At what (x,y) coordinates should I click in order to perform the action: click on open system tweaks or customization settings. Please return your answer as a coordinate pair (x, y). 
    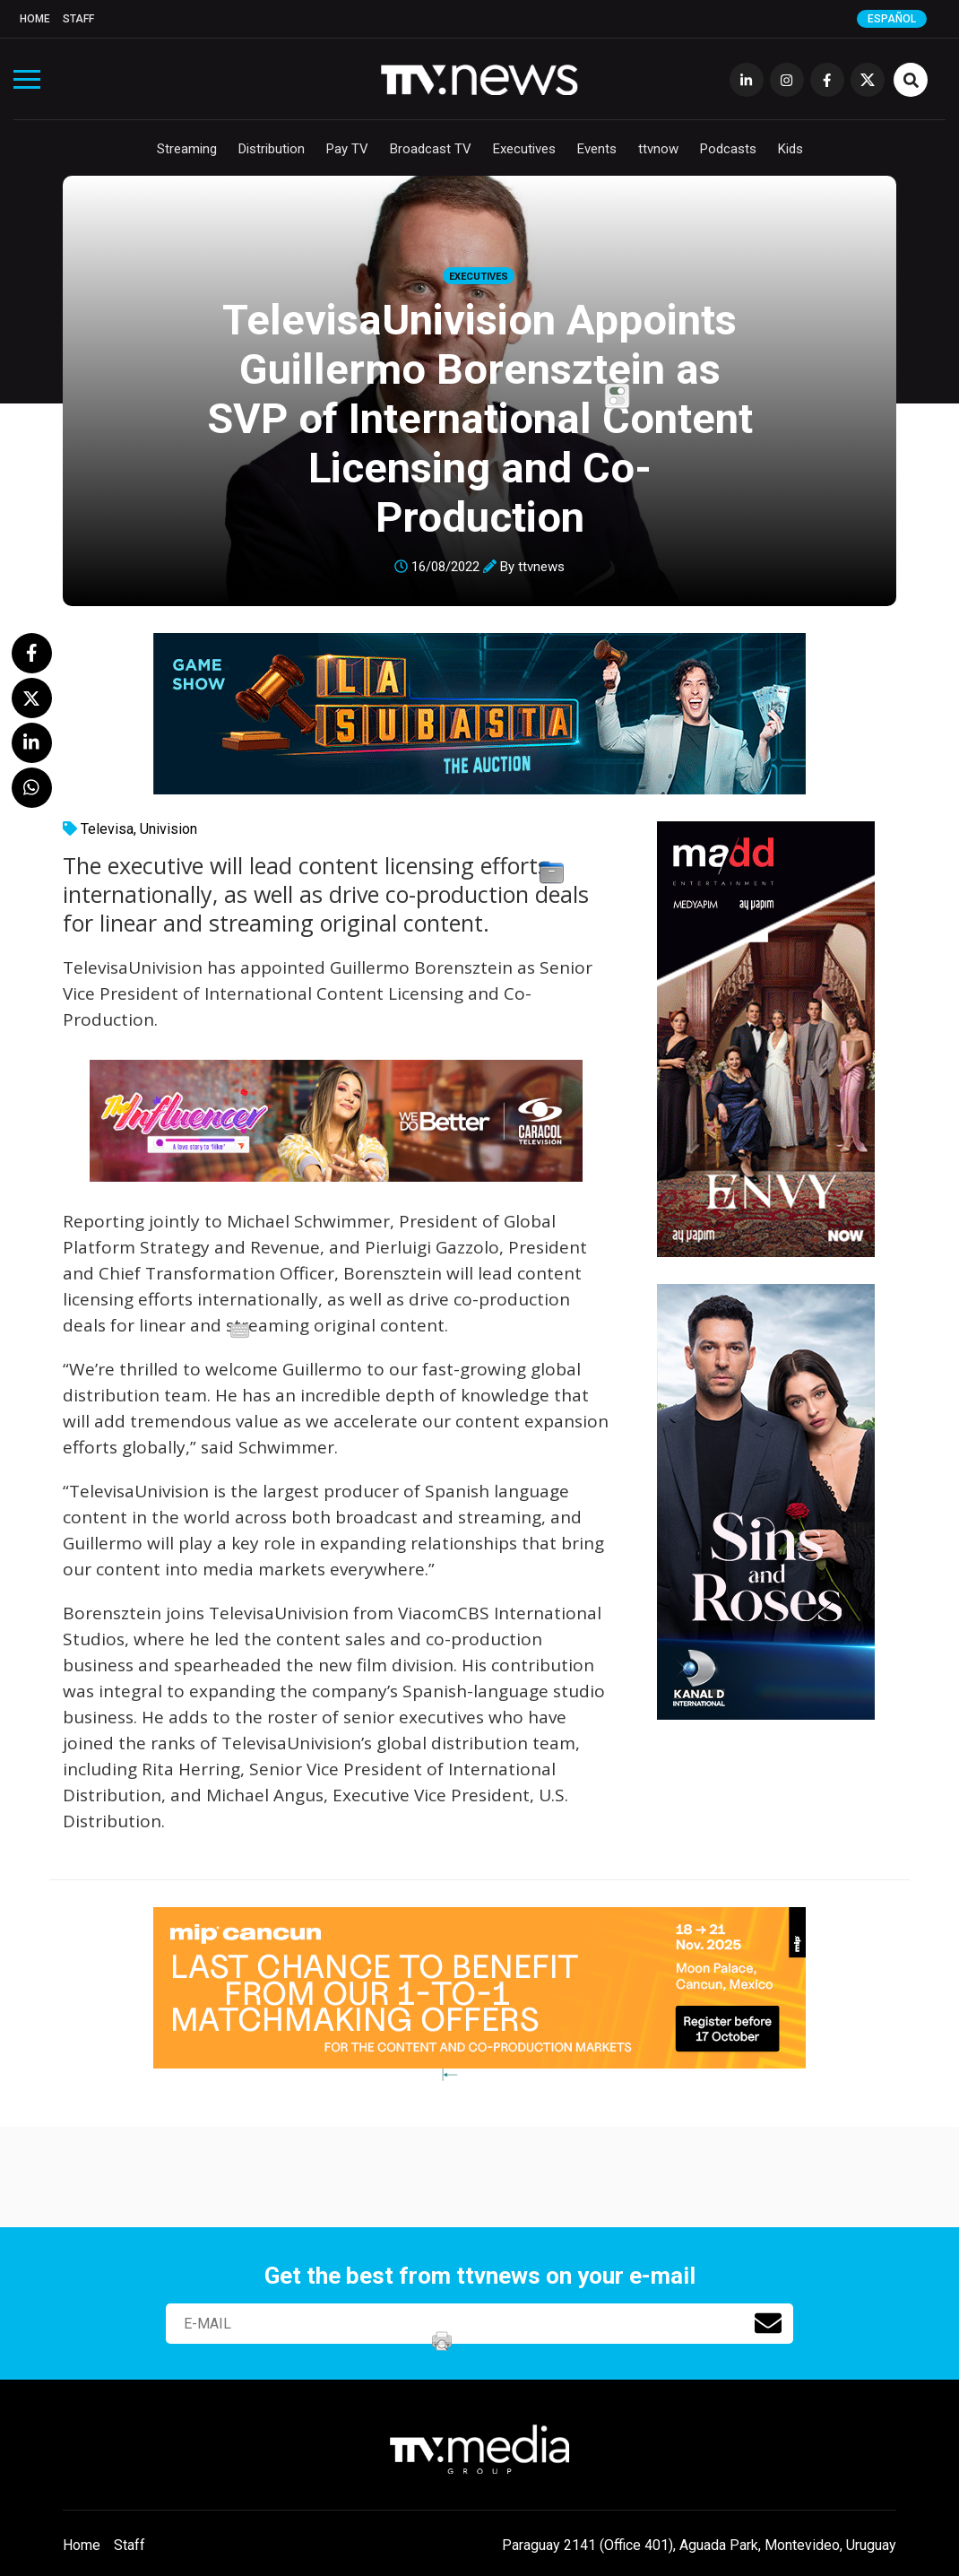
    Looking at the image, I should click on (617, 395).